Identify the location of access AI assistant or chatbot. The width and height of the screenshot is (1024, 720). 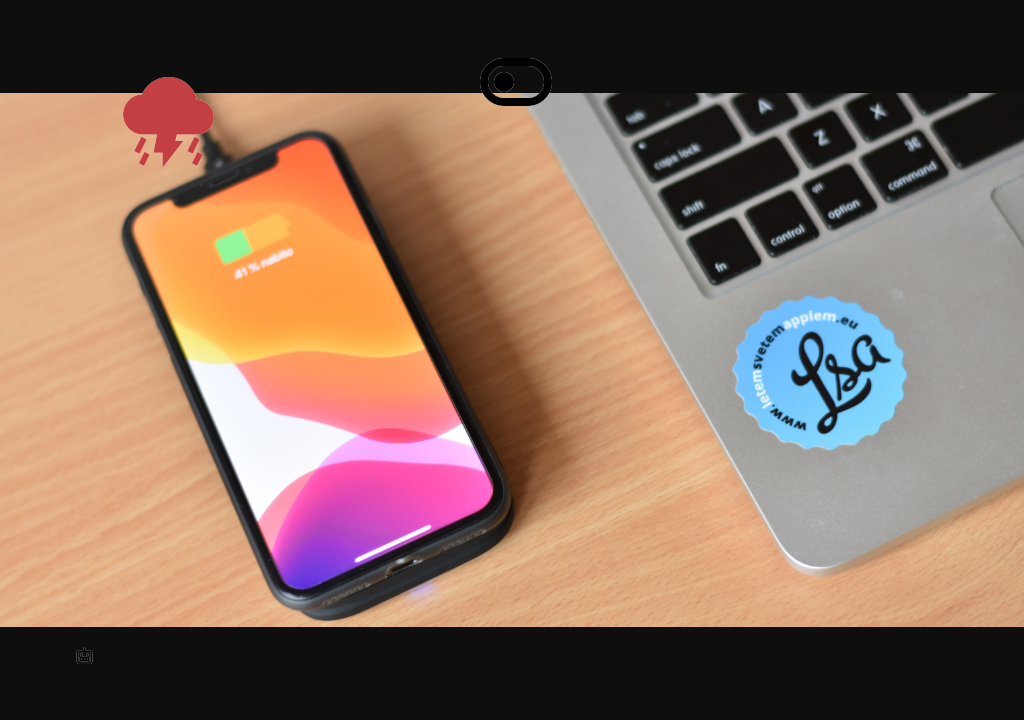
(84, 656).